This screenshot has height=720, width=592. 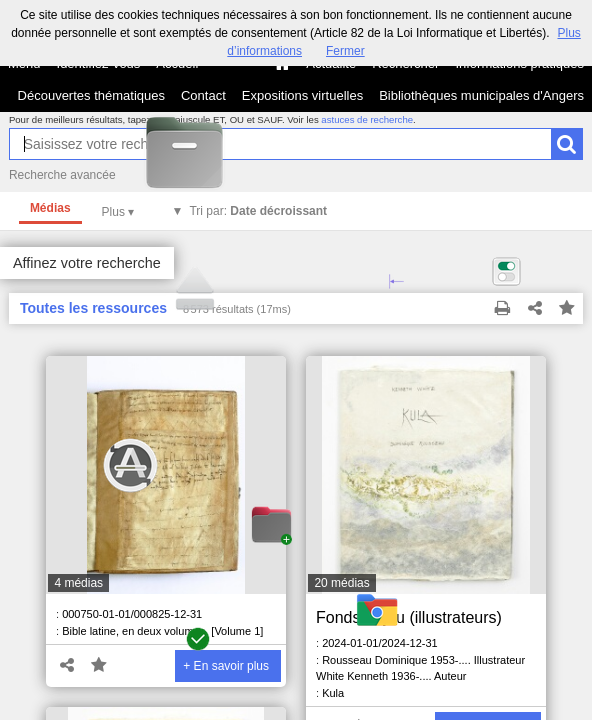 I want to click on indicates file is synced and shared successfully, so click(x=198, y=639).